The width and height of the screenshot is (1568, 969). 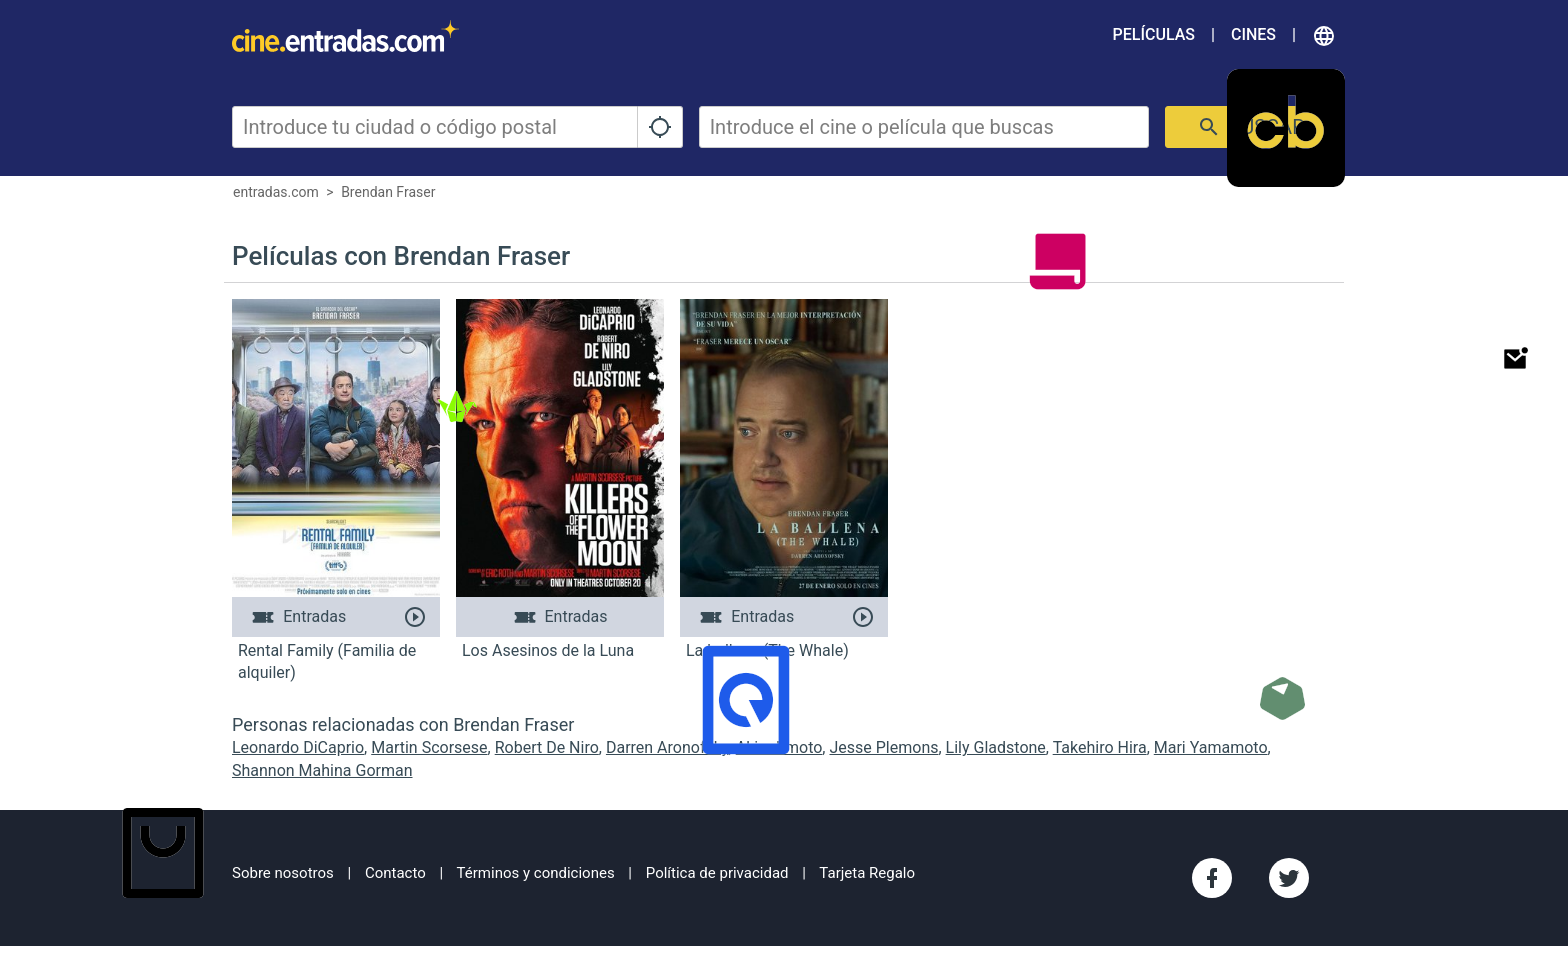 I want to click on open crunchbase website or app, so click(x=1286, y=128).